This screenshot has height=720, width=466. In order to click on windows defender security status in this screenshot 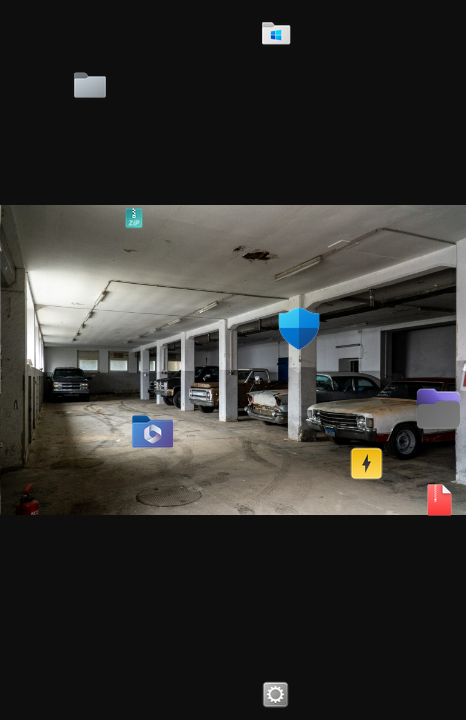, I will do `click(299, 329)`.